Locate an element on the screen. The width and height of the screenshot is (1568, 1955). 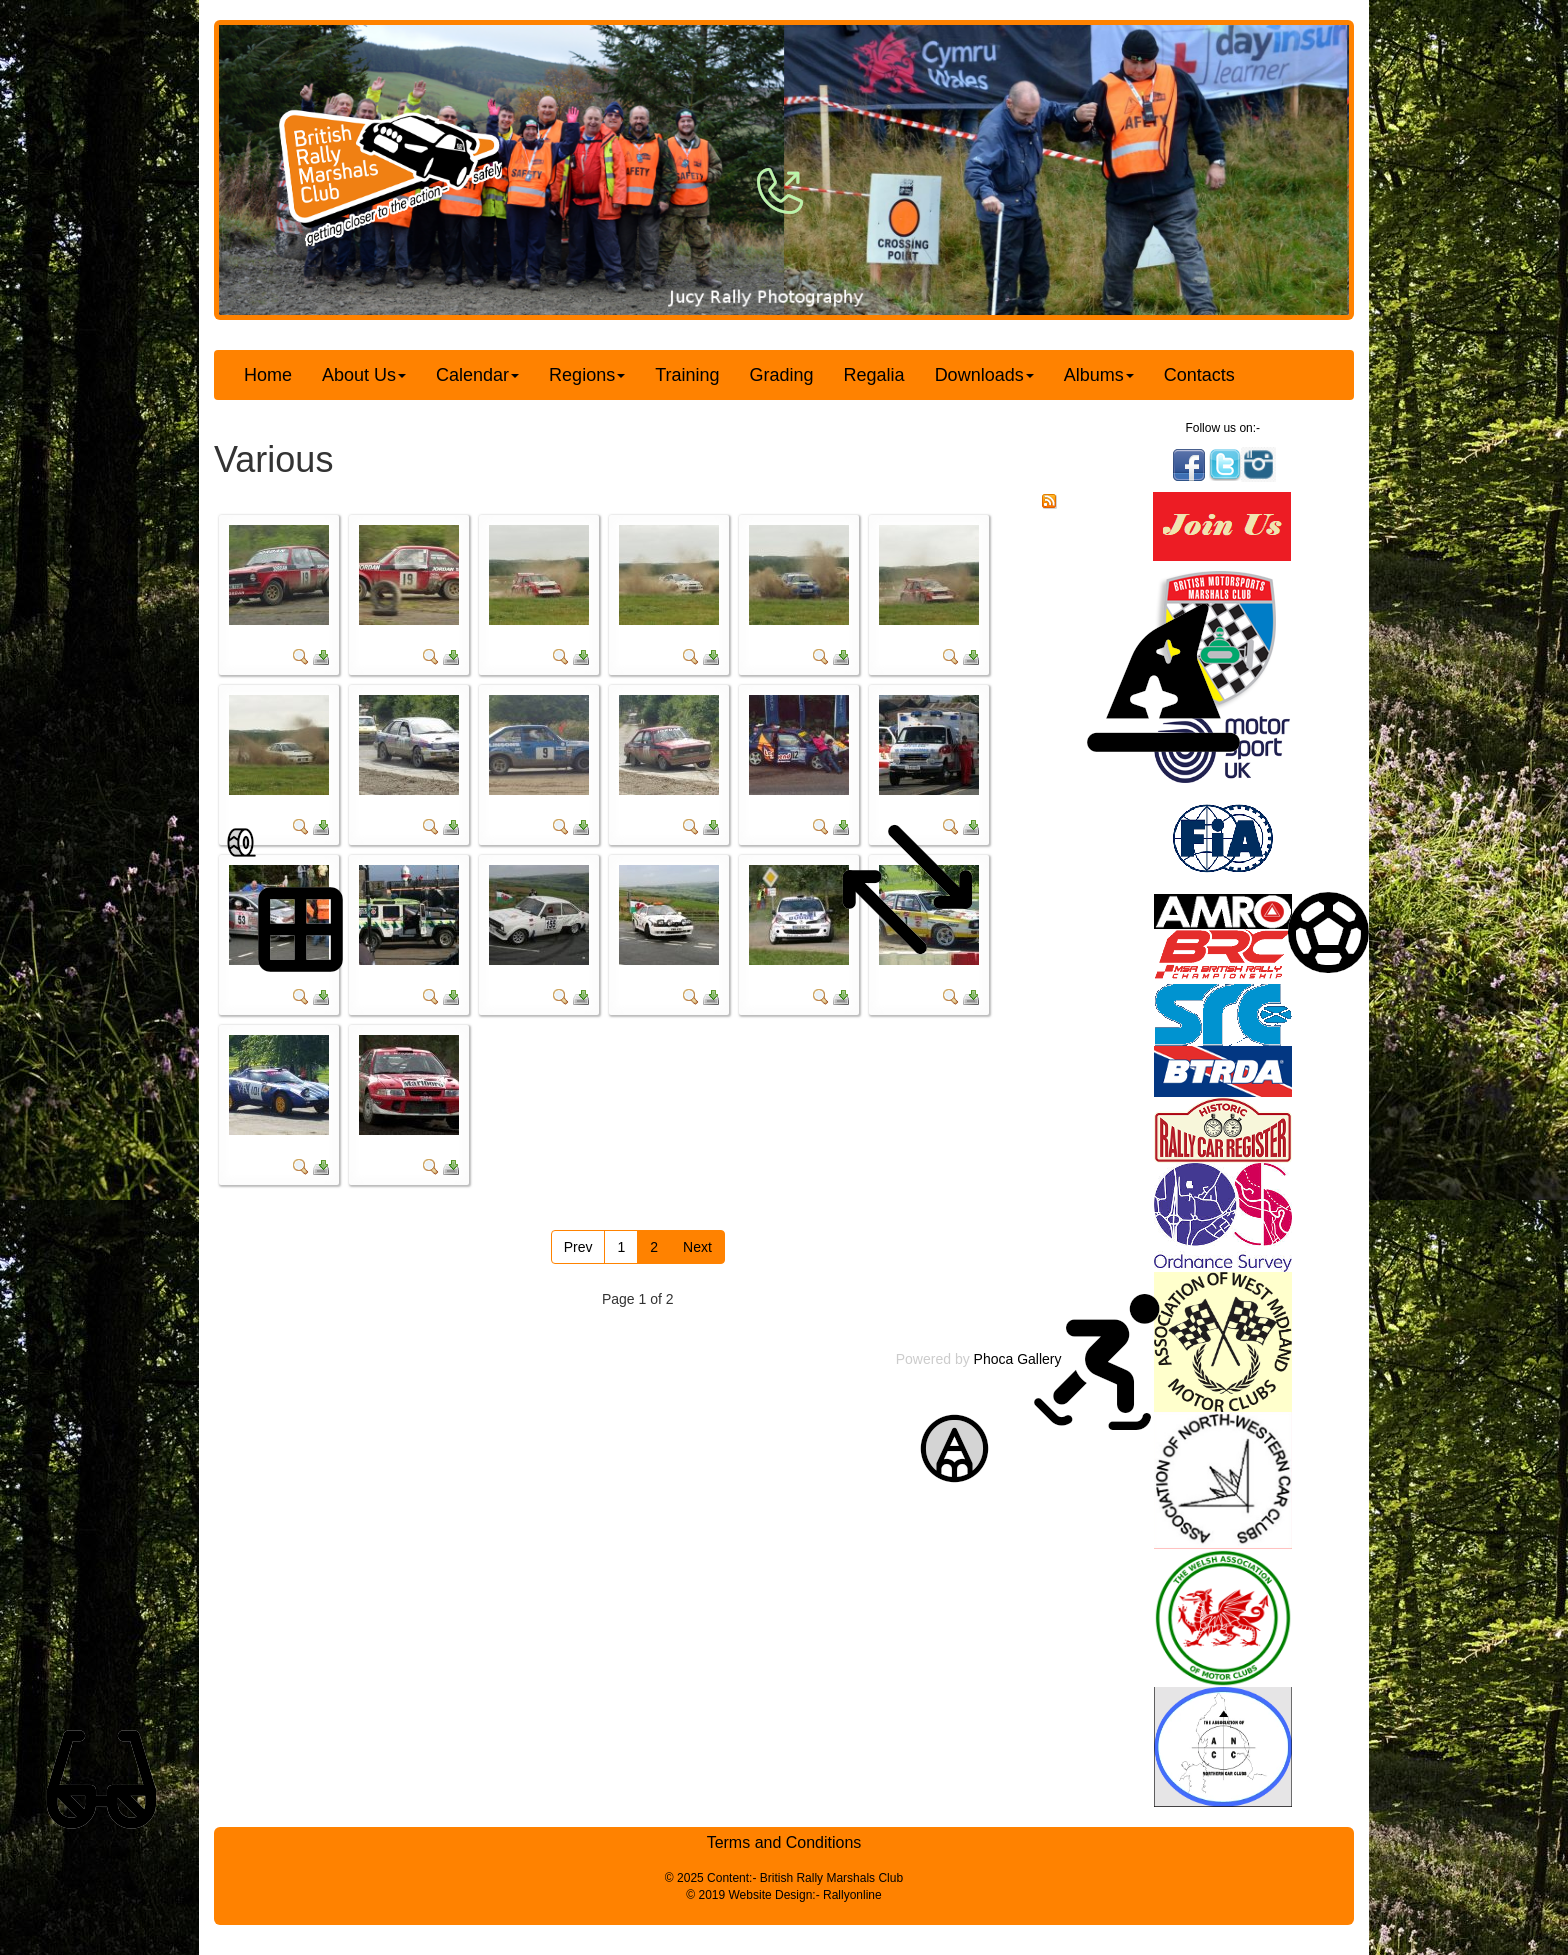
apply borders to all cells in a table is located at coordinates (300, 929).